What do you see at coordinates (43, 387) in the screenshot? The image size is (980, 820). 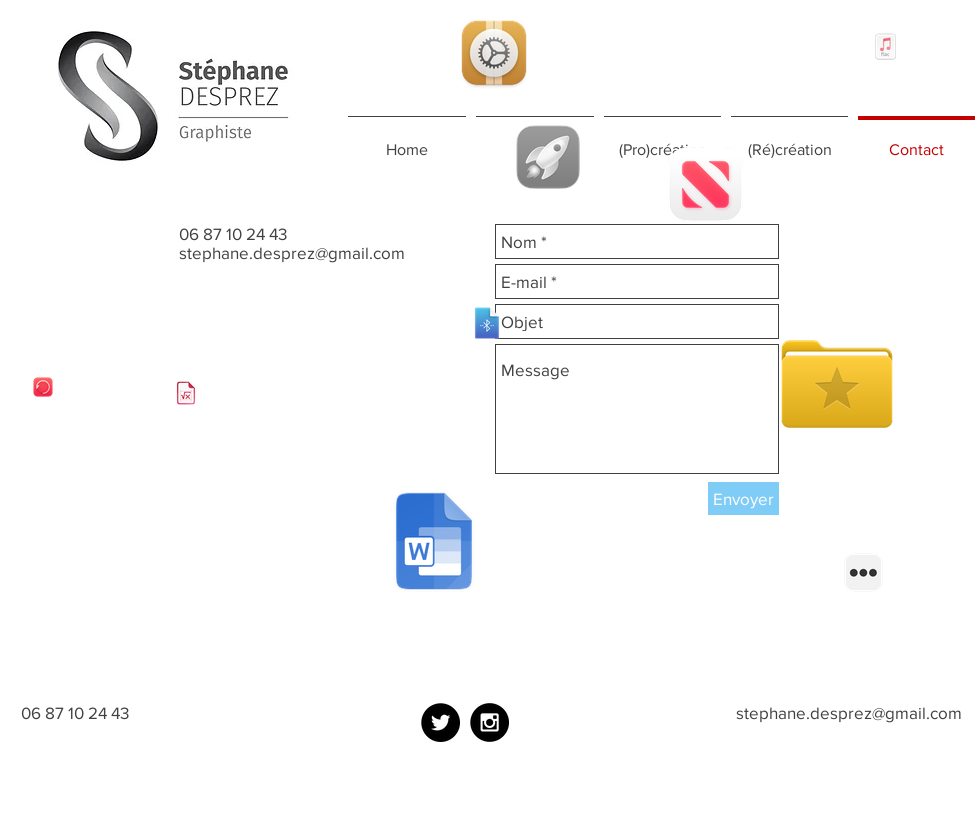 I see `open timeshift backup and restore utility` at bounding box center [43, 387].